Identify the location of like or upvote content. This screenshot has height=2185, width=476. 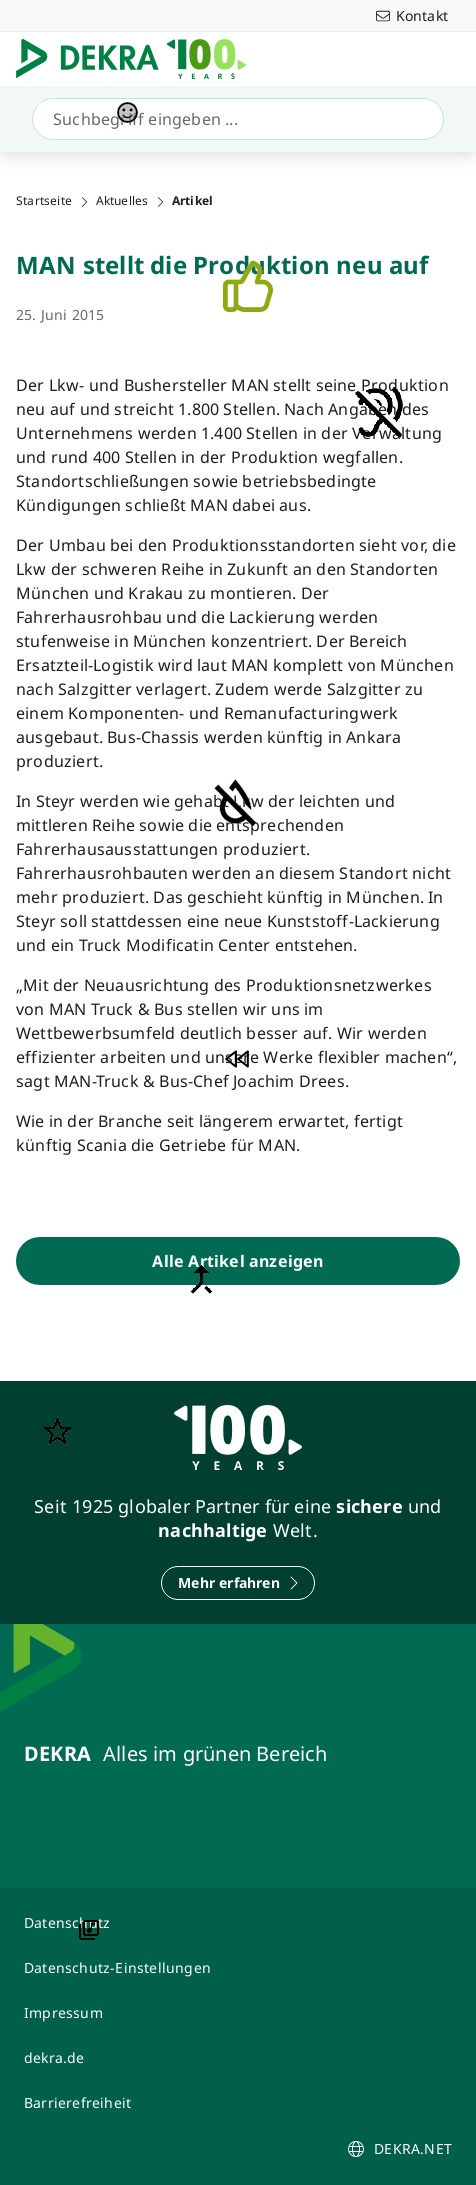
(249, 286).